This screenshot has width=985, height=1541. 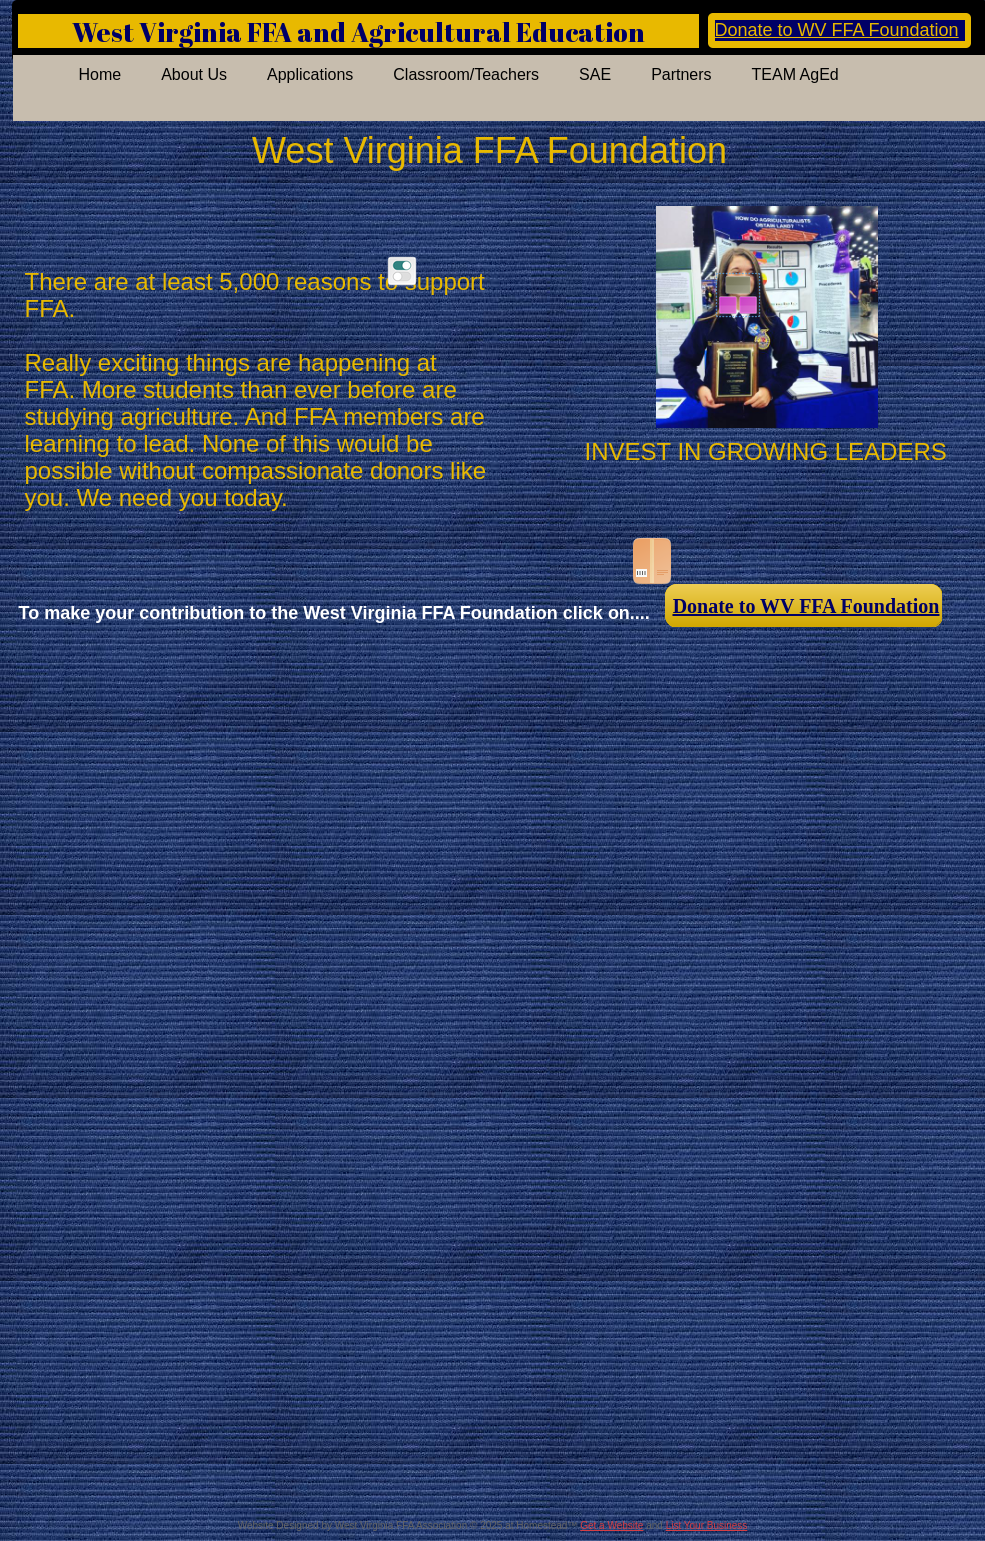 I want to click on select all items in the current view, so click(x=738, y=295).